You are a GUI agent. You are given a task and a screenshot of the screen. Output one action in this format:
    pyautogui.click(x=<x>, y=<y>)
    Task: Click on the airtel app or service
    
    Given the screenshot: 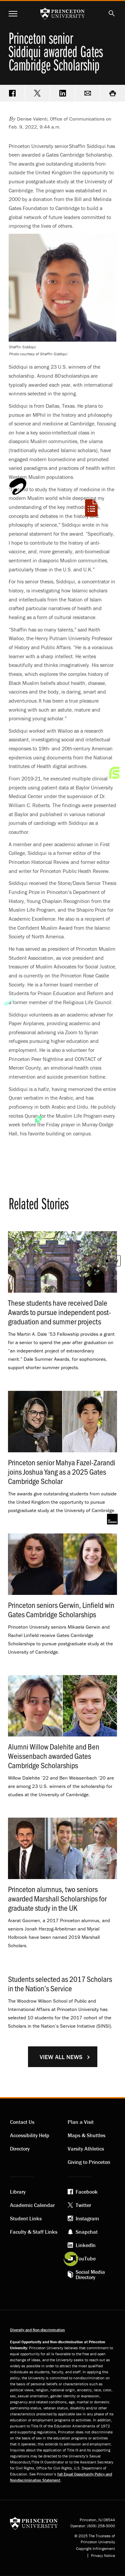 What is the action you would take?
    pyautogui.click(x=18, y=486)
    